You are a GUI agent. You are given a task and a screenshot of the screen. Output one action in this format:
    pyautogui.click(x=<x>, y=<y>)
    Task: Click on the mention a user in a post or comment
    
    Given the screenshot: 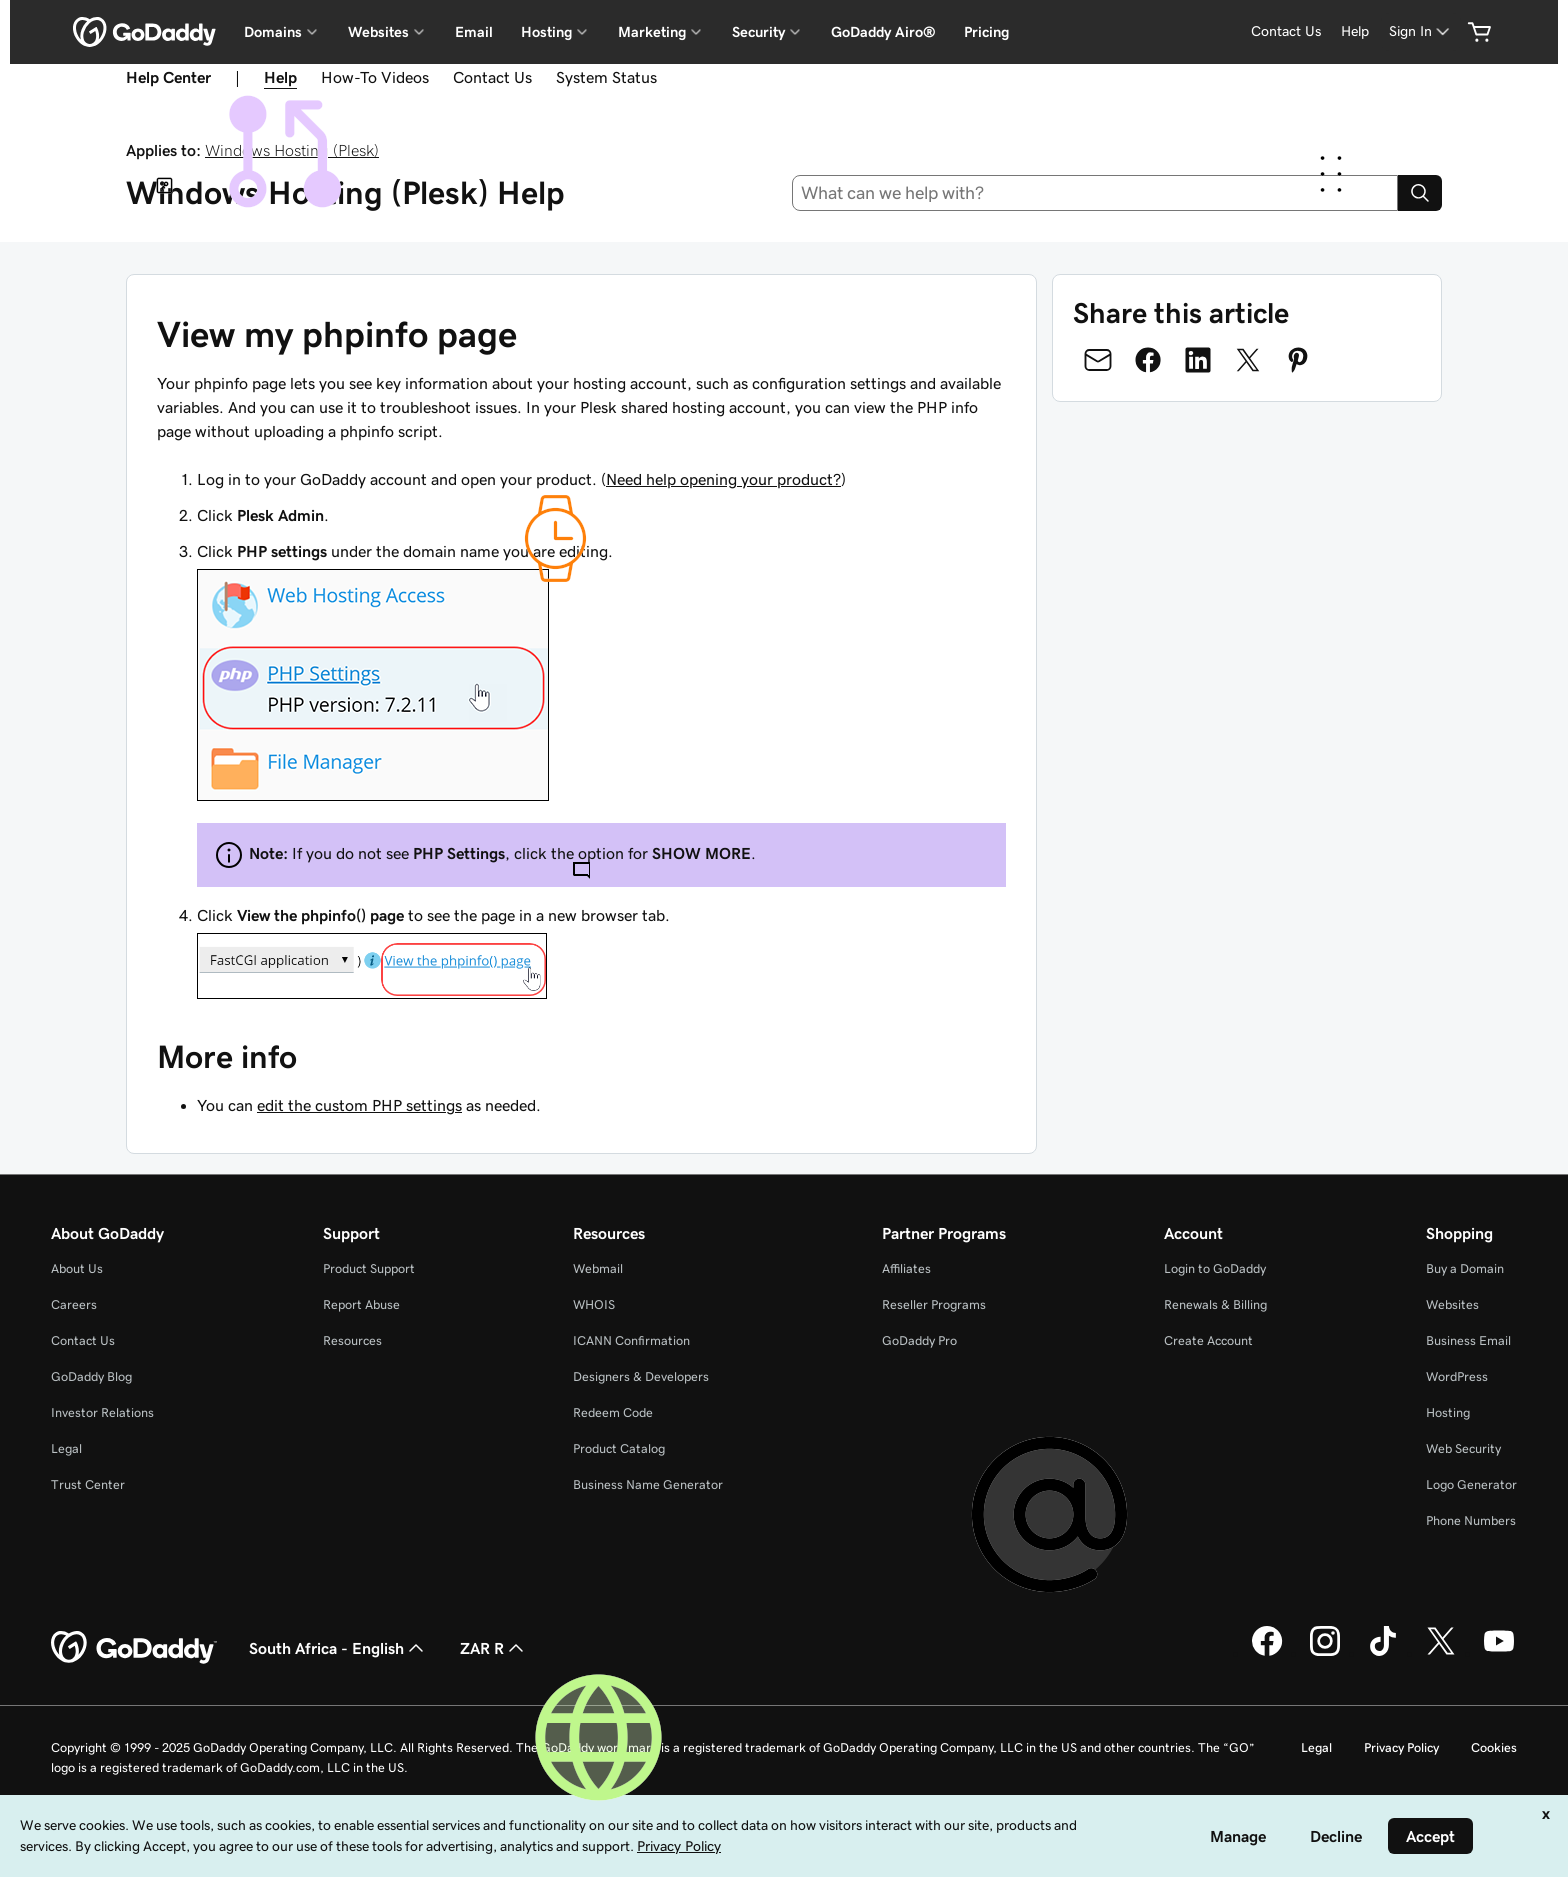 What is the action you would take?
    pyautogui.click(x=1049, y=1514)
    